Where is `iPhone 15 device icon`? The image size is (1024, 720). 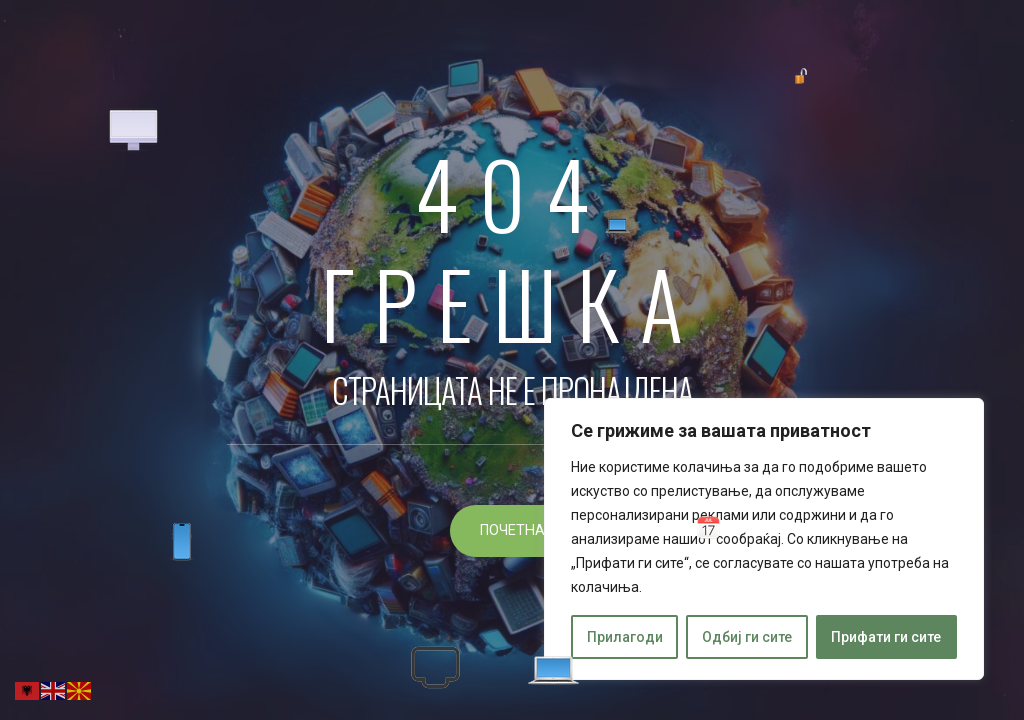
iPhone 15 device icon is located at coordinates (182, 542).